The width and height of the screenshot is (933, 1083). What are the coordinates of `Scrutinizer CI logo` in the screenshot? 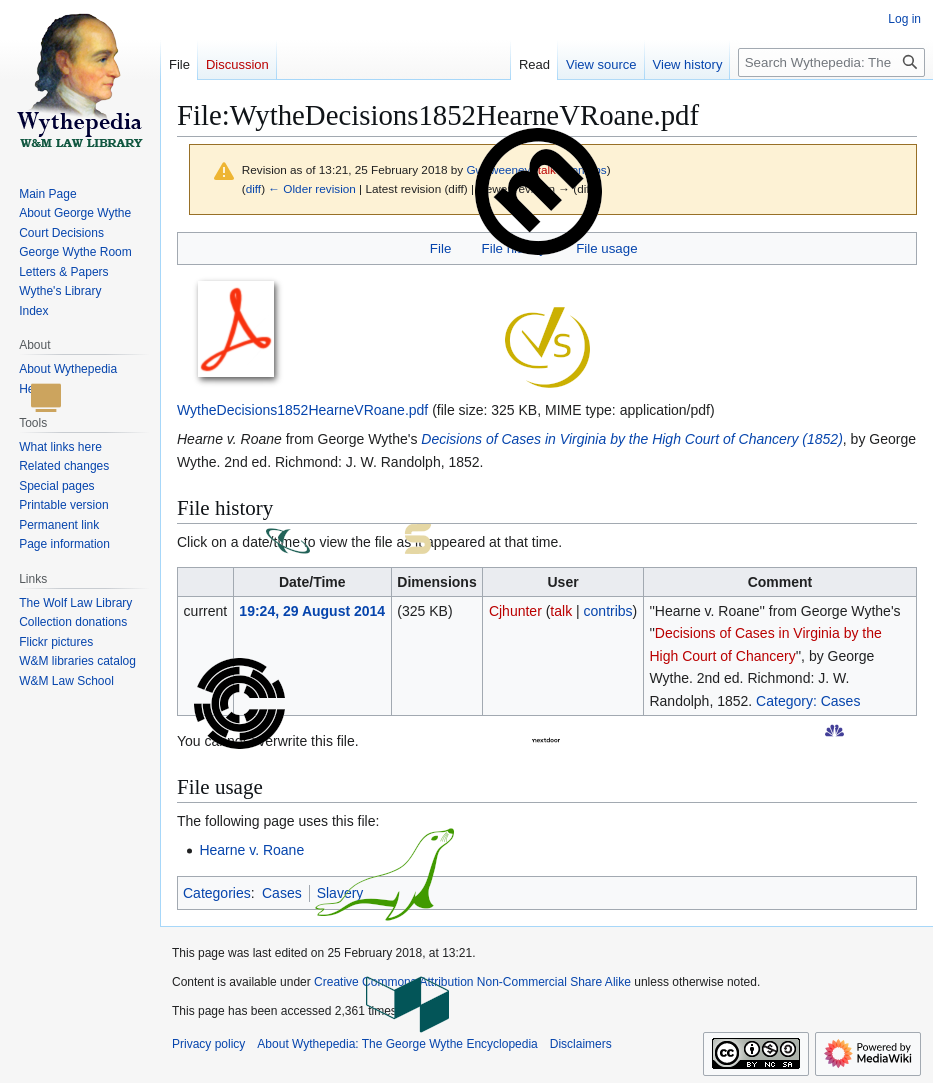 It's located at (418, 539).